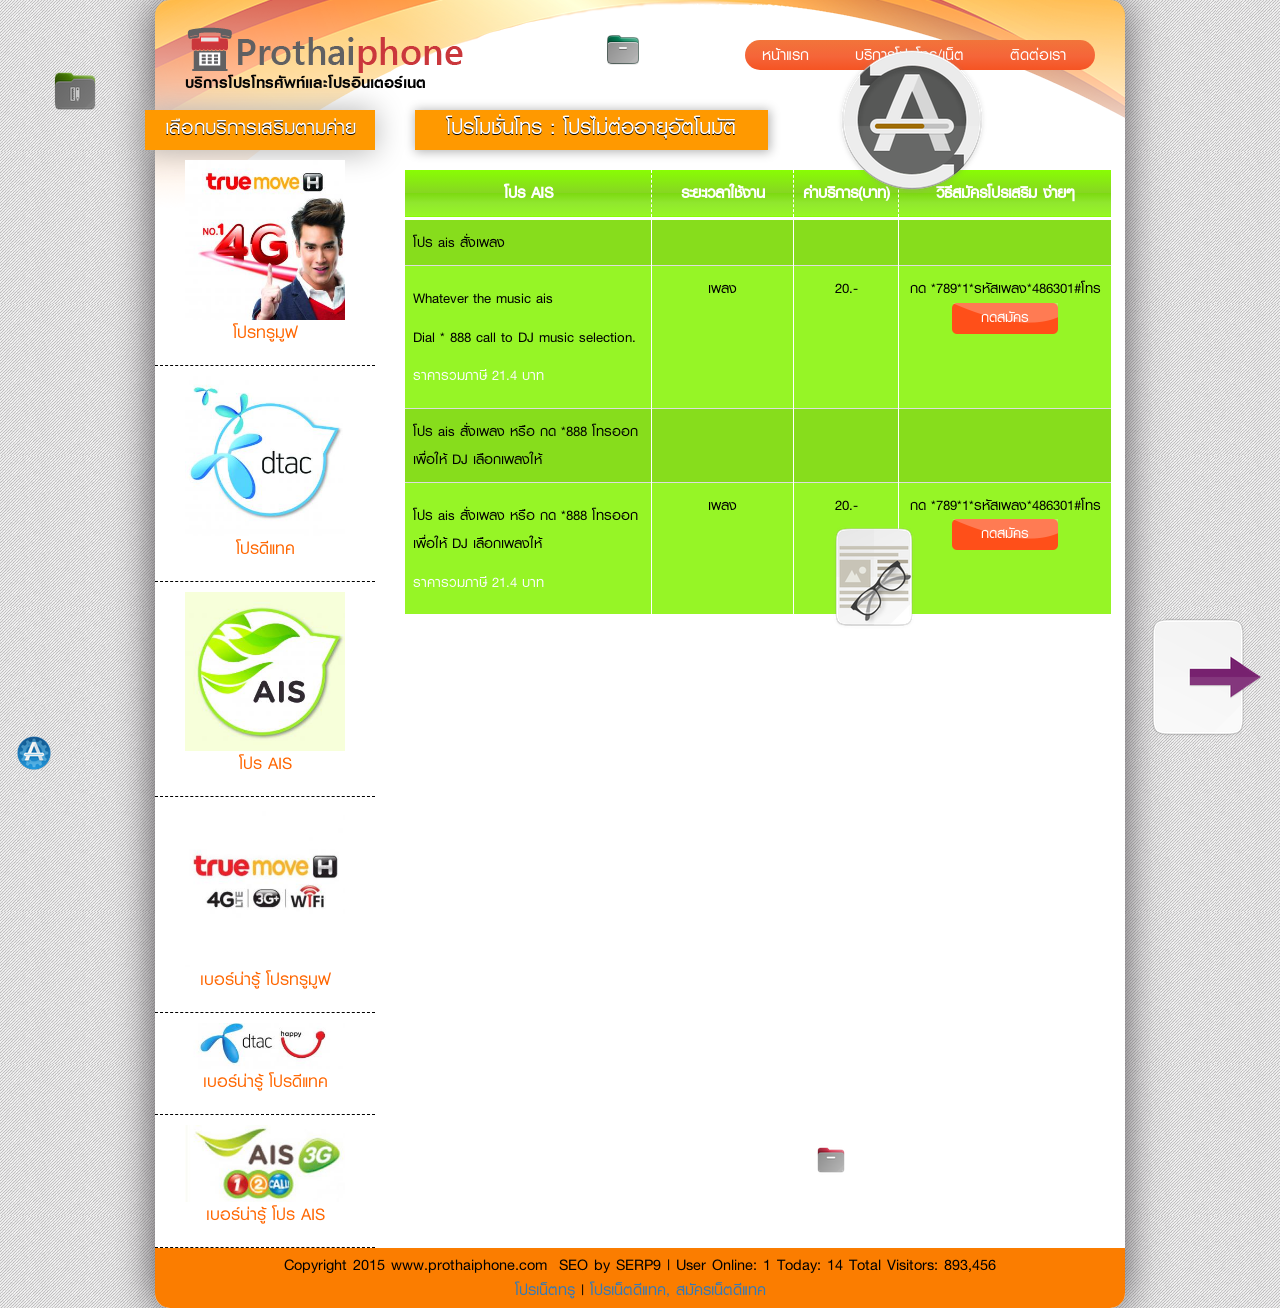 Image resolution: width=1280 pixels, height=1308 pixels. What do you see at coordinates (912, 120) in the screenshot?
I see `check for and install system software updates` at bounding box center [912, 120].